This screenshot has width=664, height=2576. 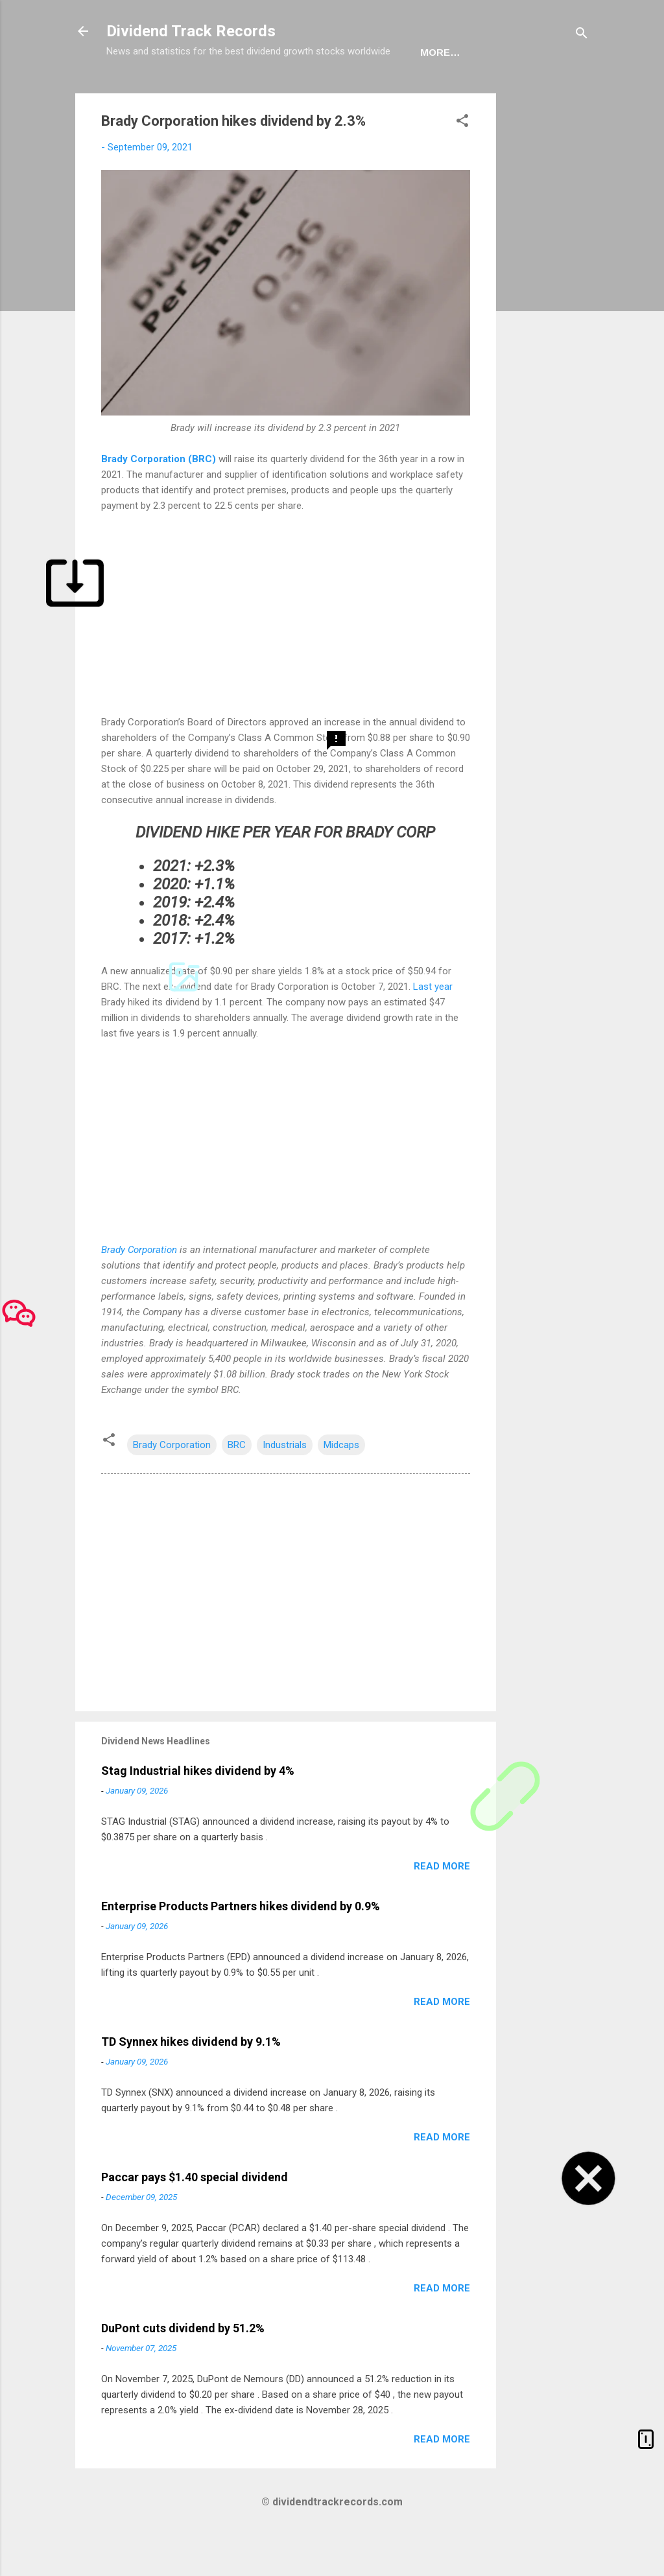 I want to click on disconnect or unlink connected items, so click(x=505, y=1796).